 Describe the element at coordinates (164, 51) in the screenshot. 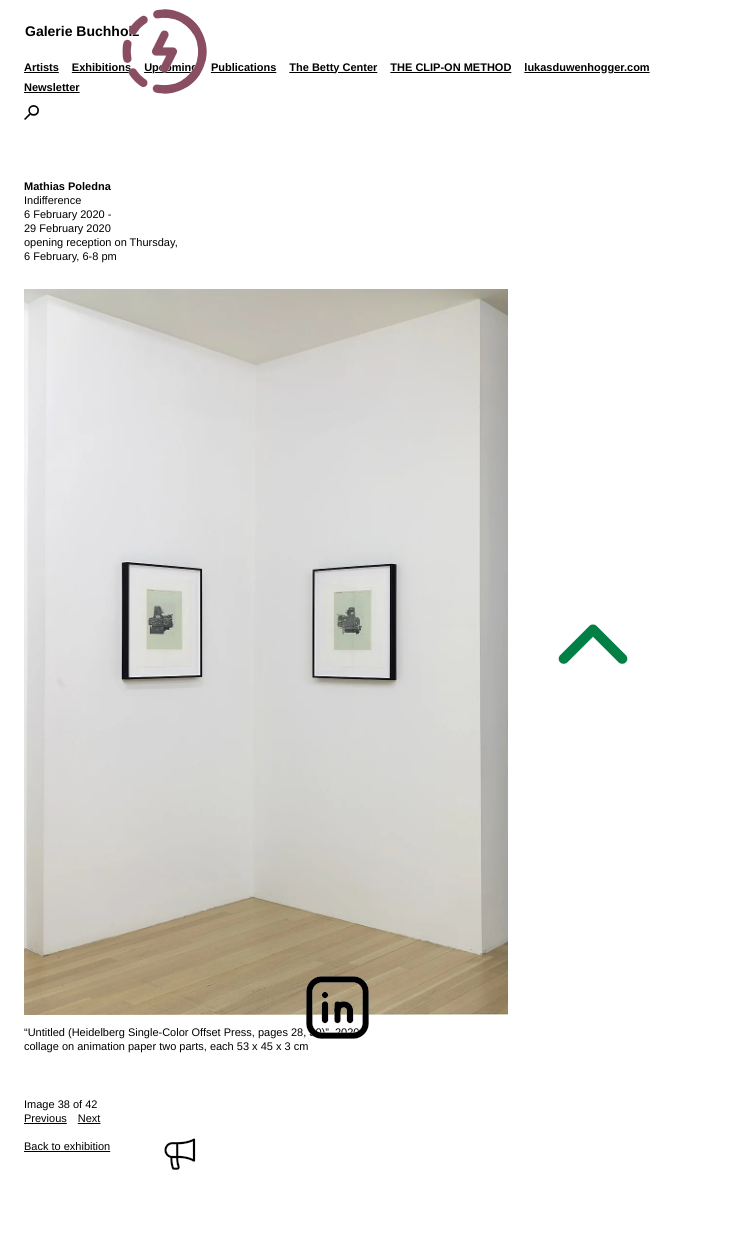

I see `battery is currently charging` at that location.